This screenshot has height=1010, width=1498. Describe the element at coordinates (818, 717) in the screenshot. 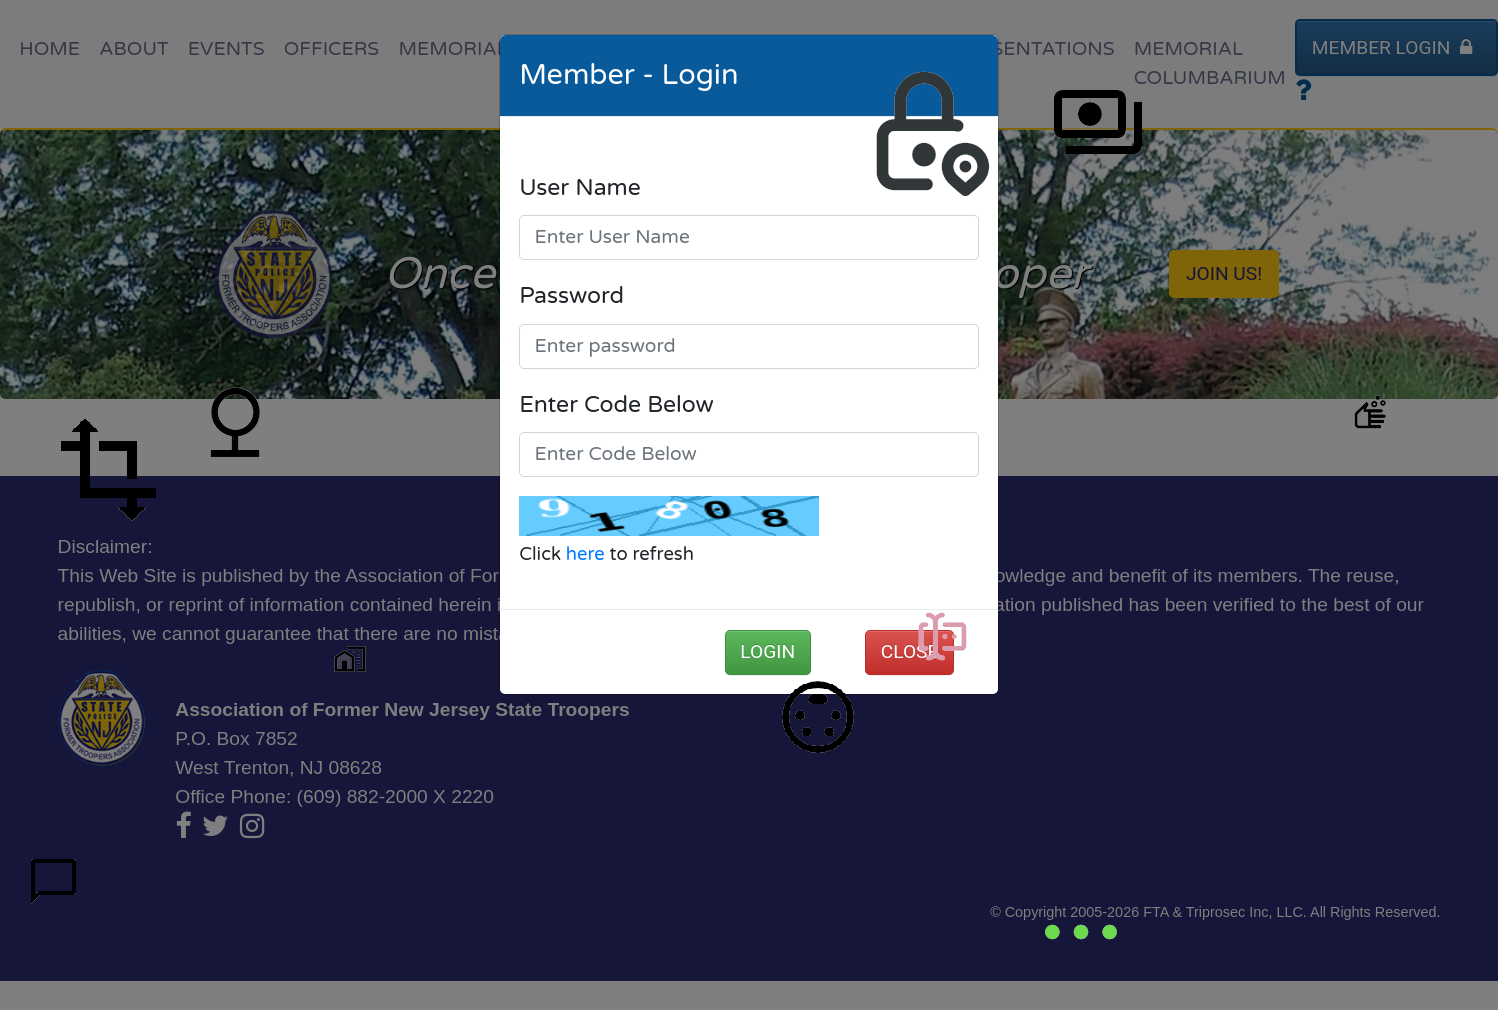

I see `configure s-video input settings` at that location.